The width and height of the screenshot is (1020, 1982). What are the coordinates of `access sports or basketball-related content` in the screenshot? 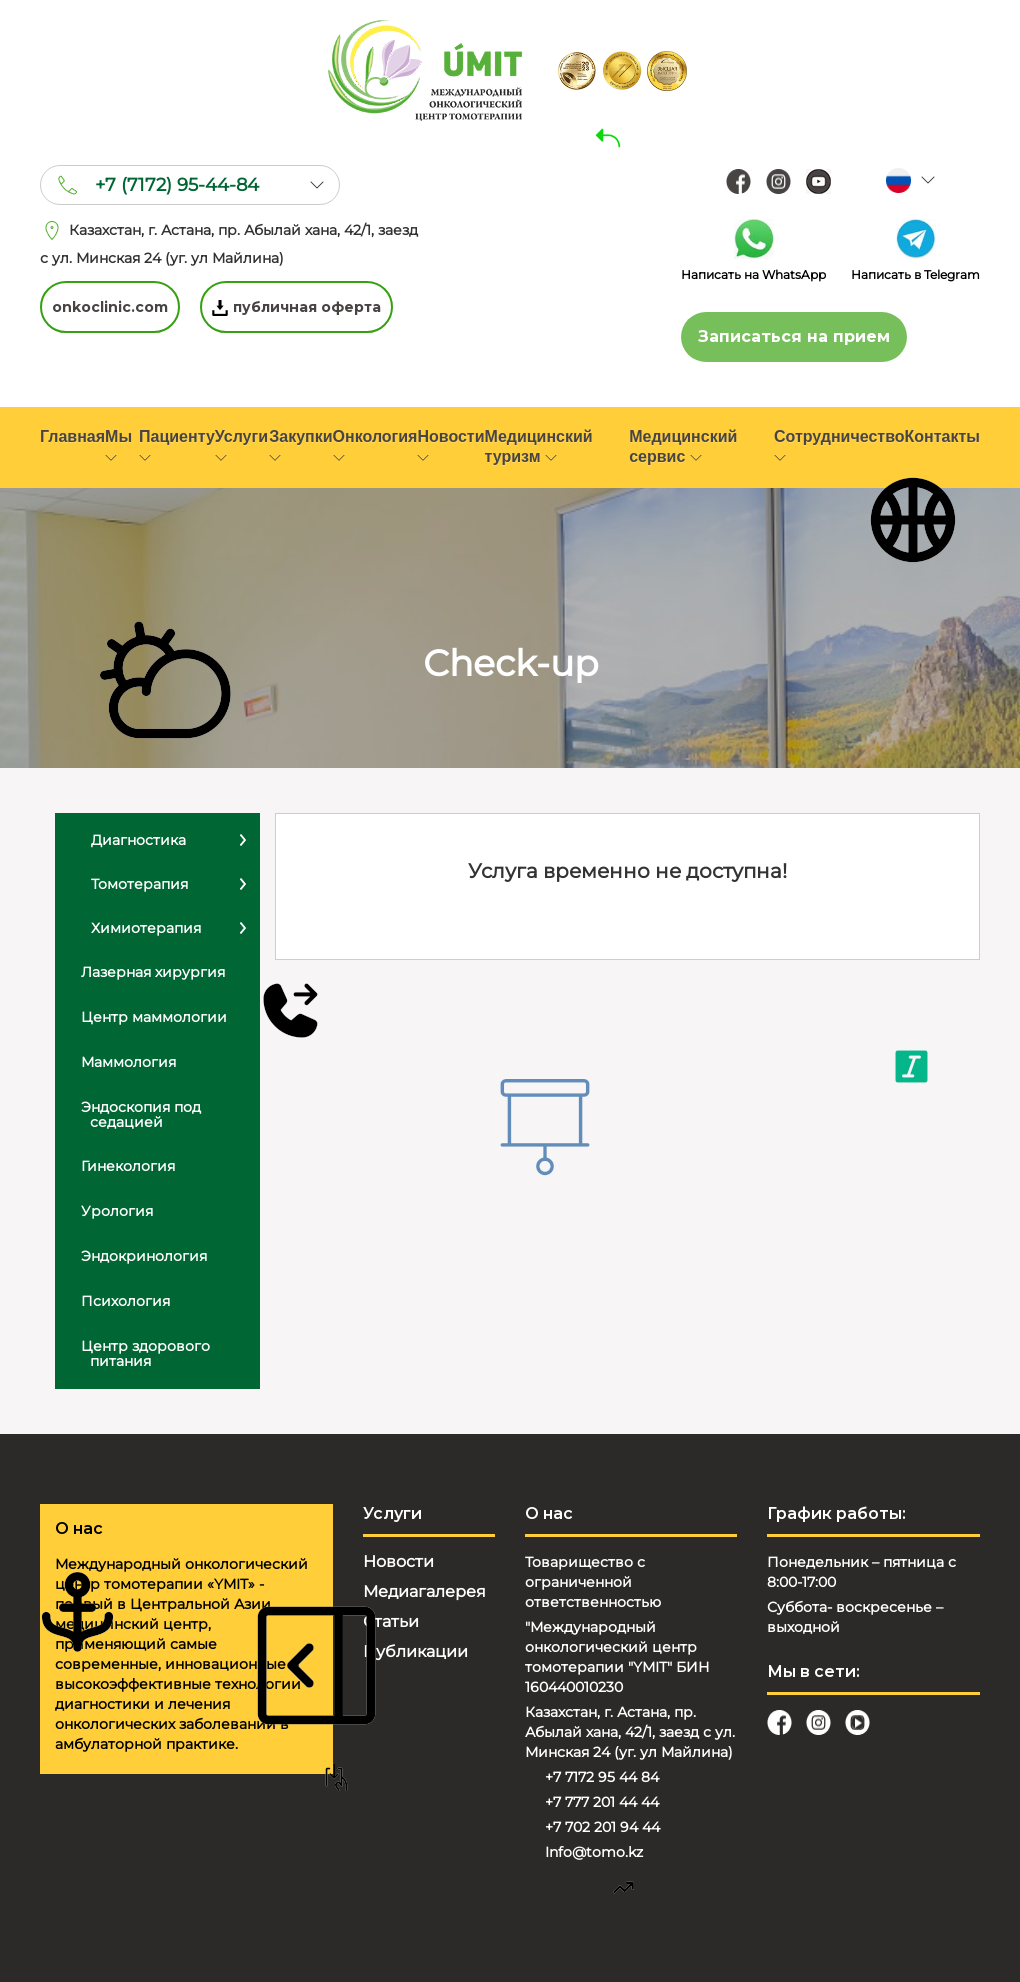 It's located at (913, 520).